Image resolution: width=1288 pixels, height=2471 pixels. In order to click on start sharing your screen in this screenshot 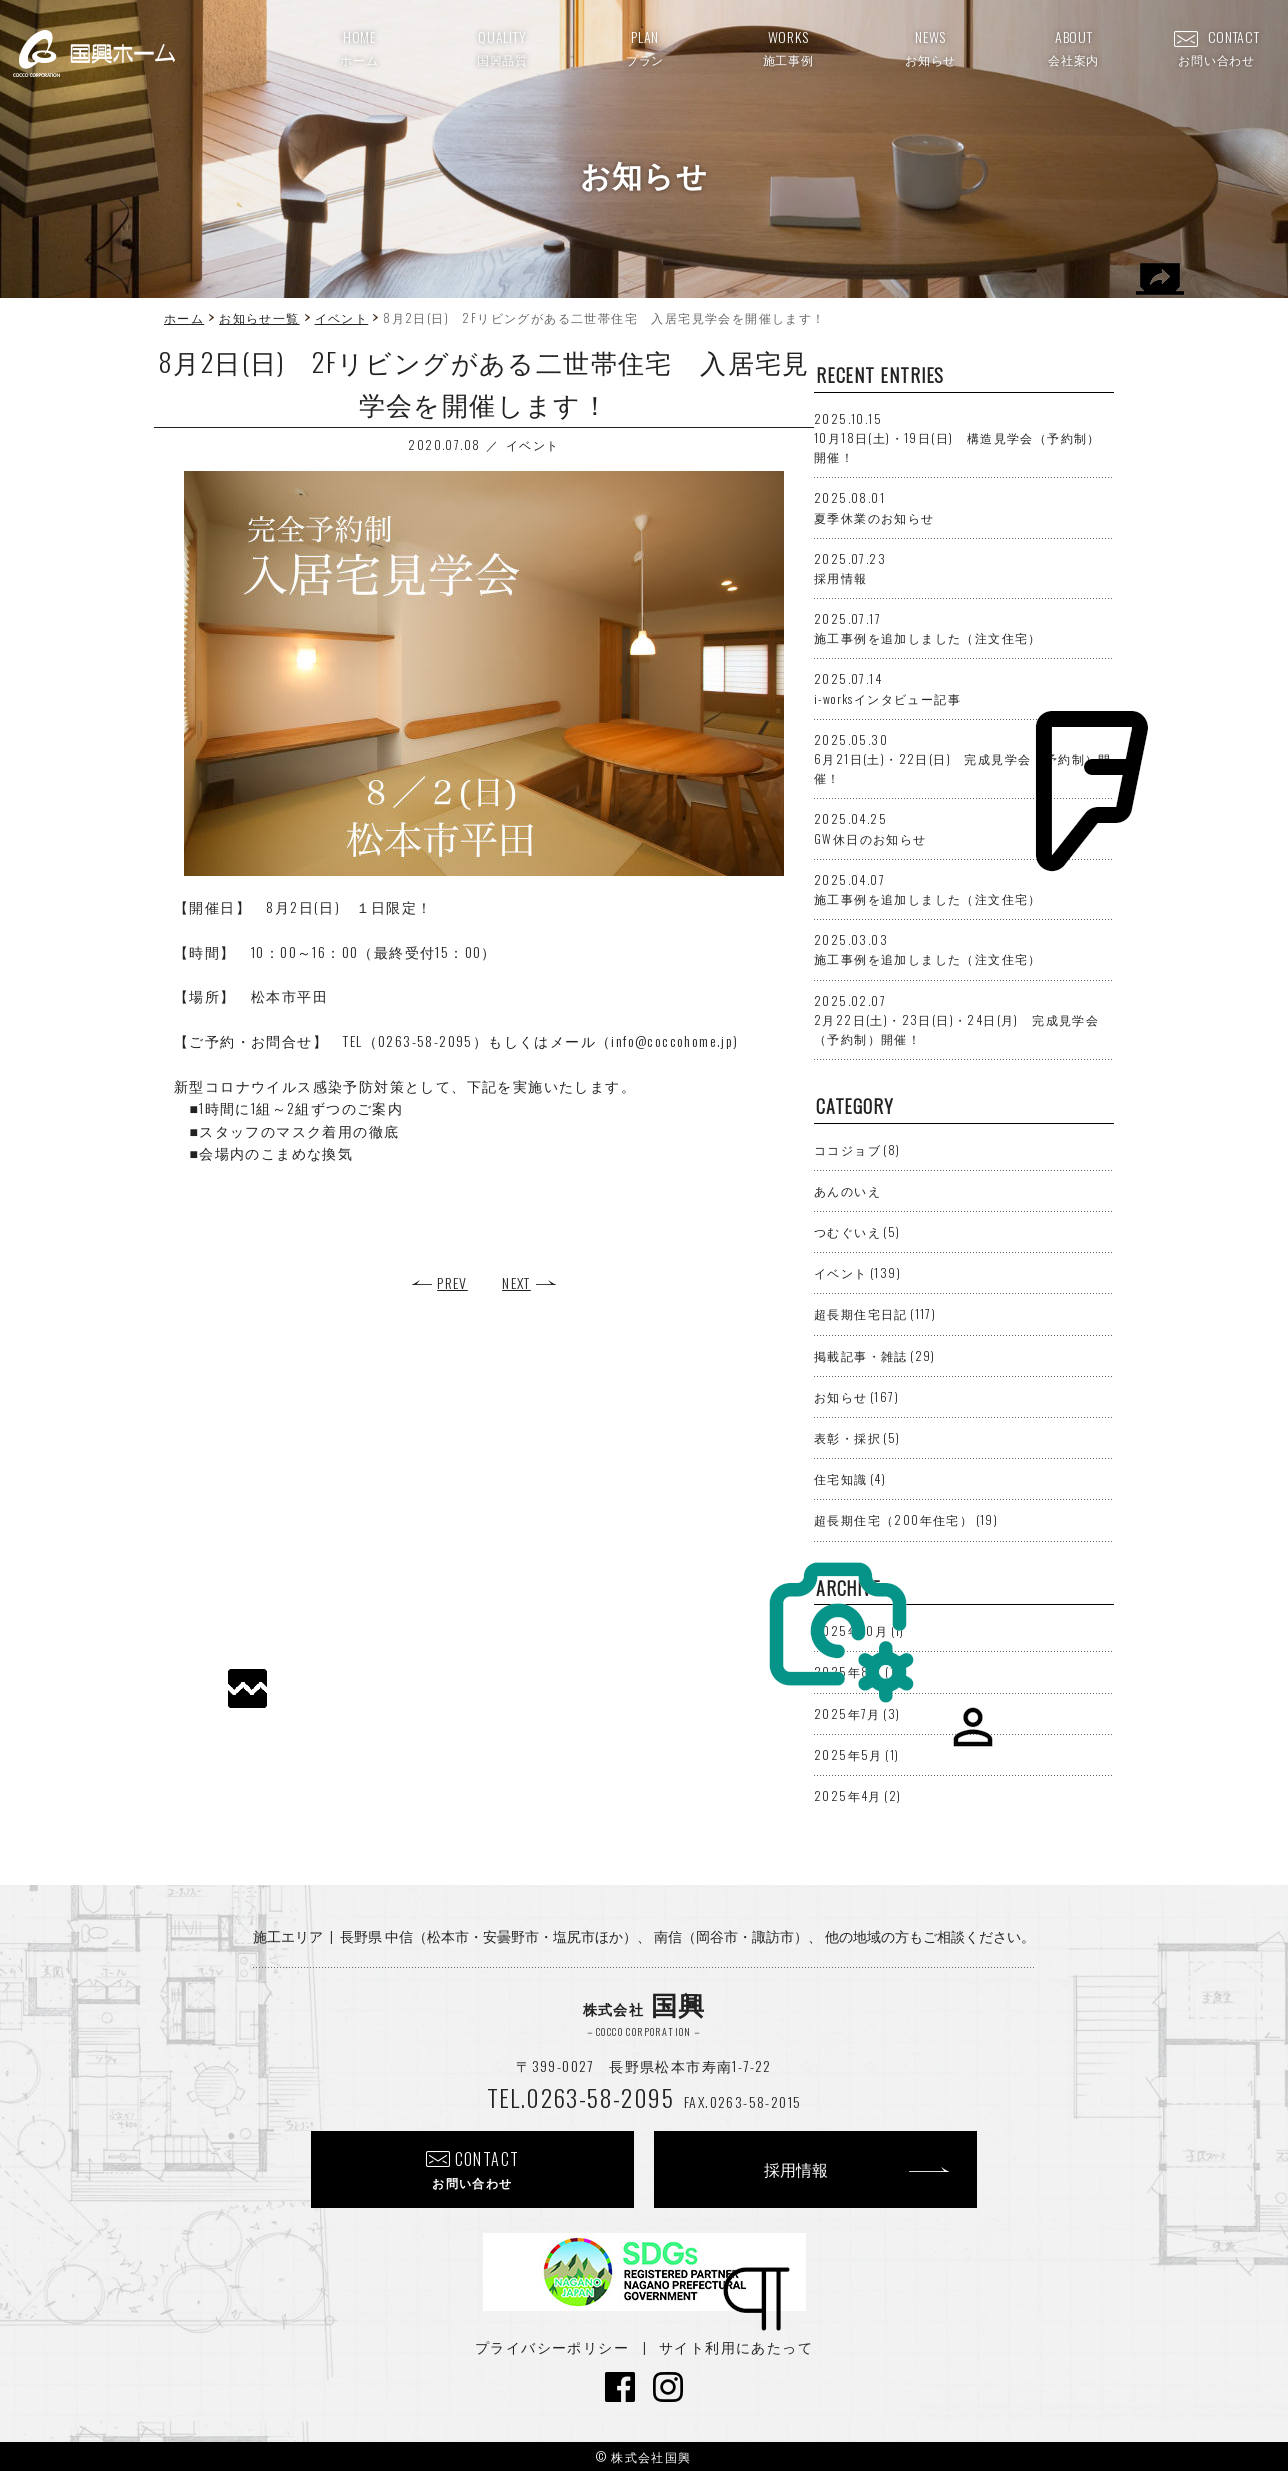, I will do `click(1160, 279)`.